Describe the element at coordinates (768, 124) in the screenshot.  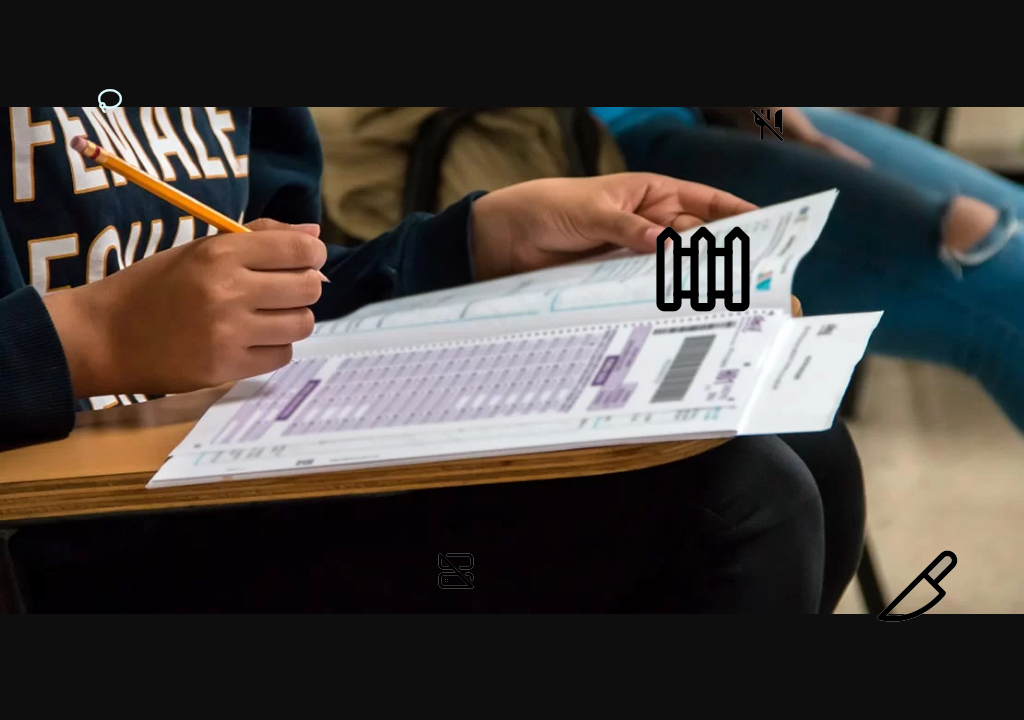
I see `indicates no food or meals available` at that location.